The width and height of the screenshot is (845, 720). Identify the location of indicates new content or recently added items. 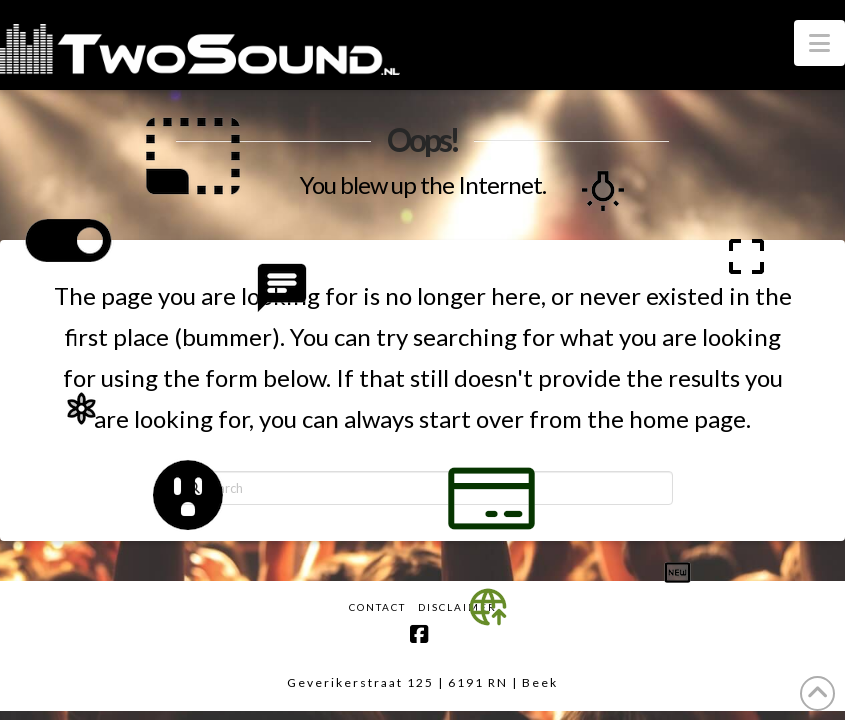
(677, 572).